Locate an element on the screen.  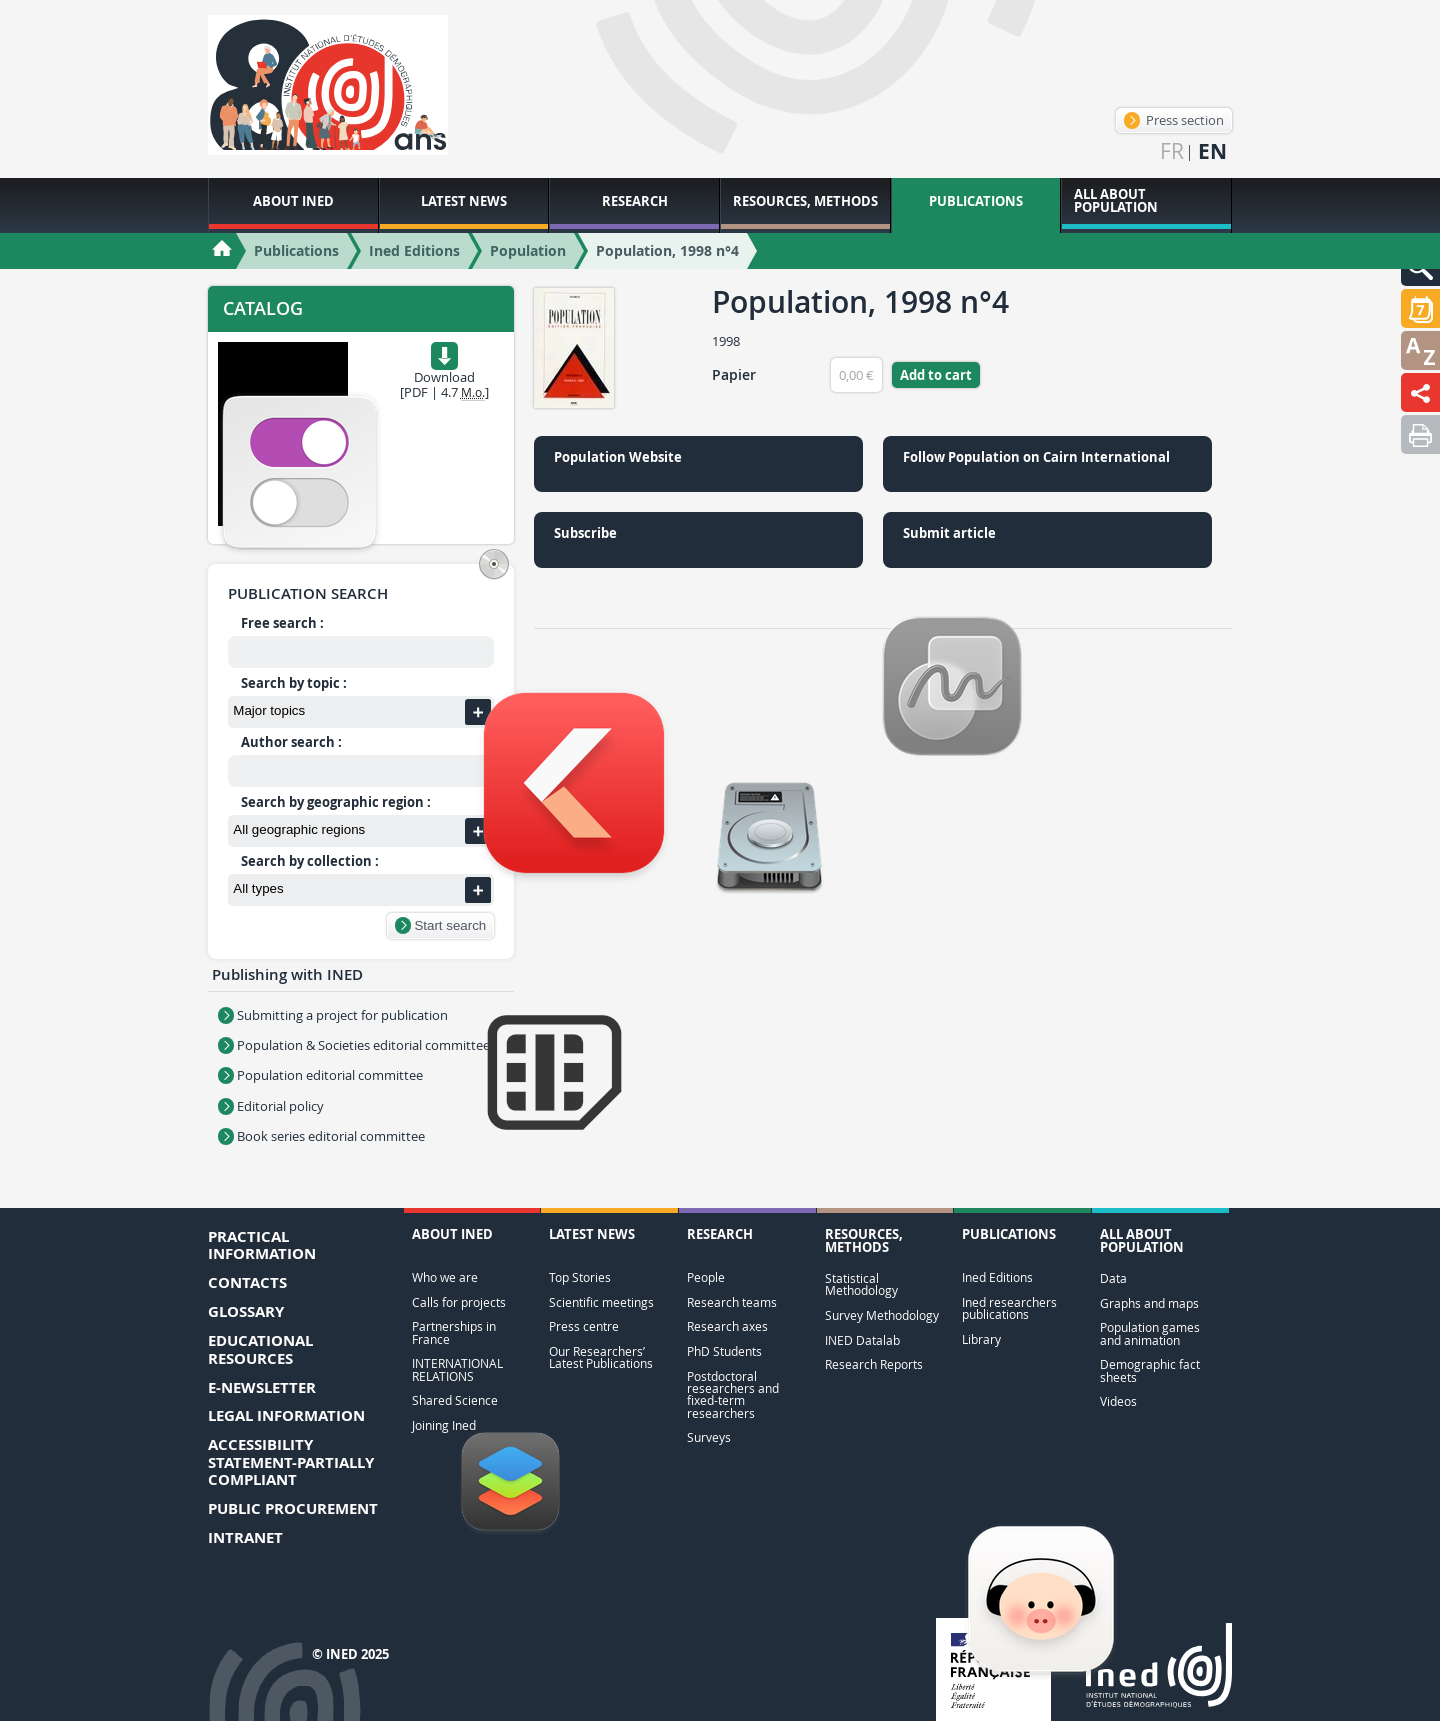
access local hard drive storage is located at coordinates (769, 836).